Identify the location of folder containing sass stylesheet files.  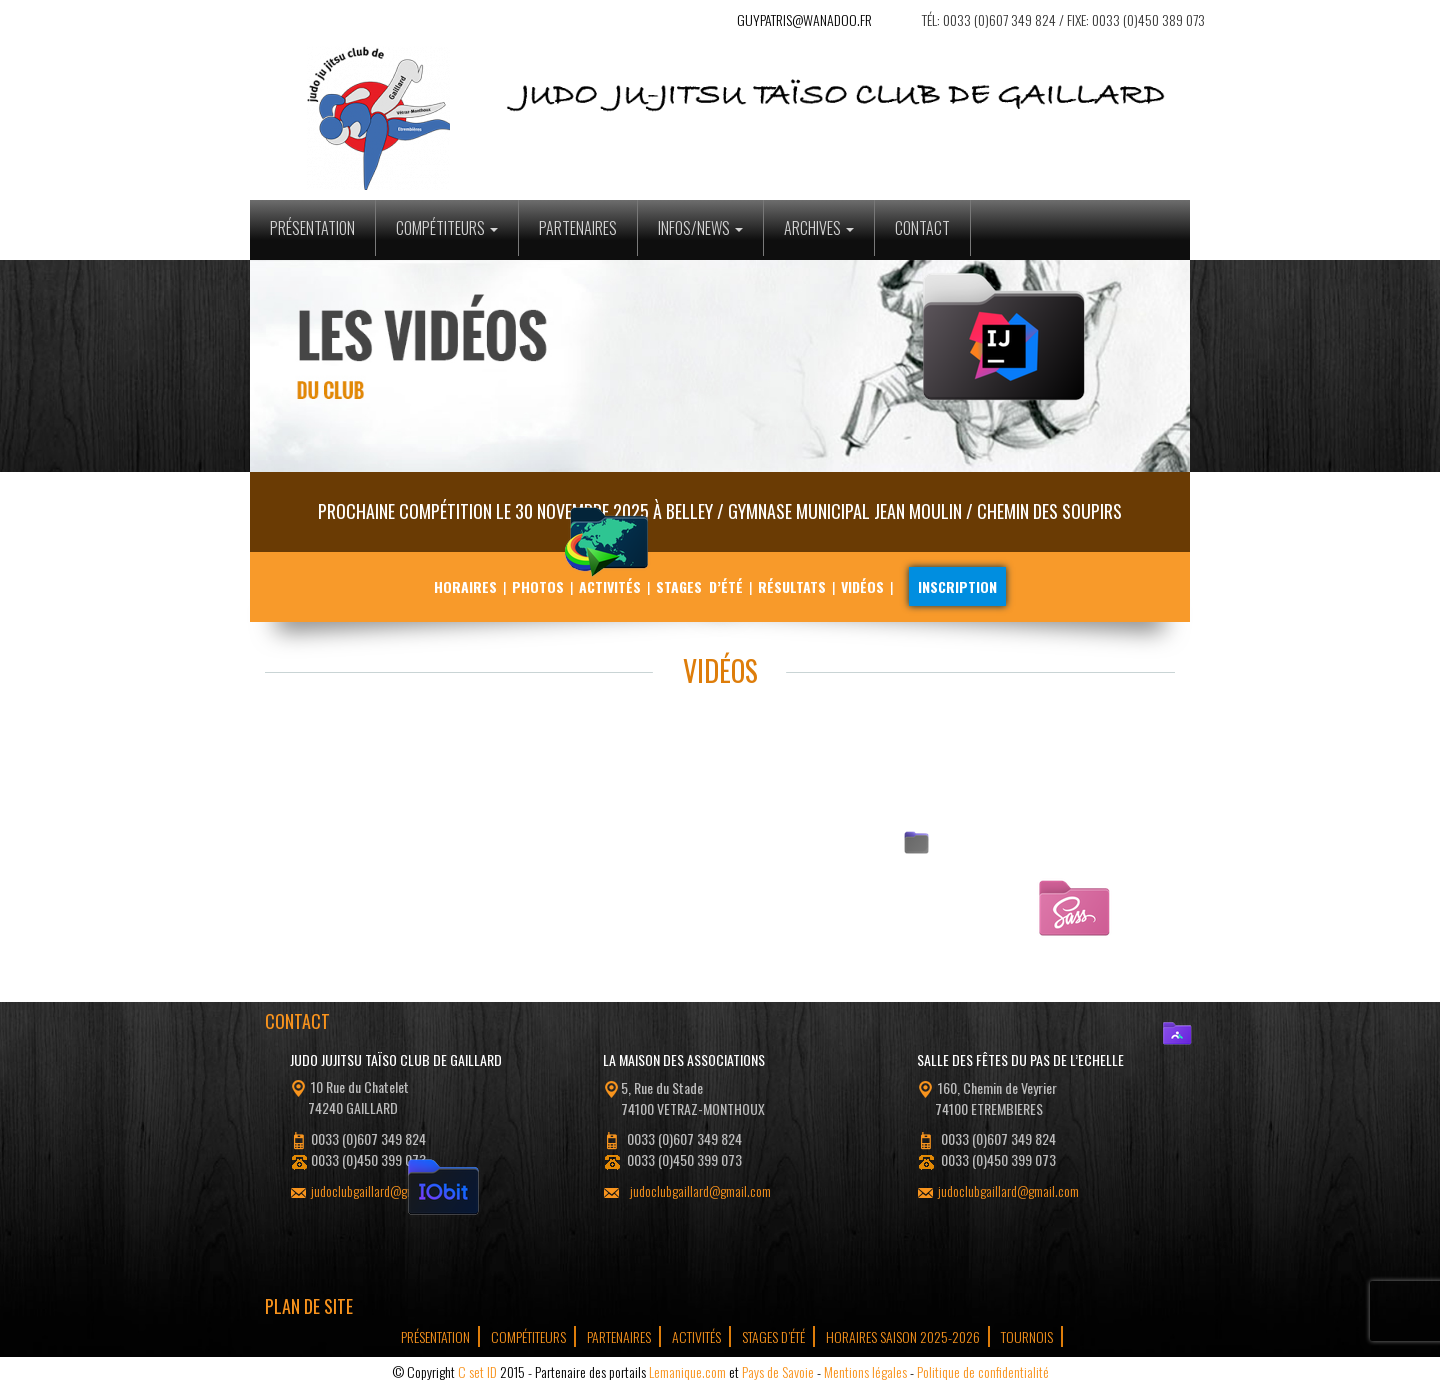
(1074, 910).